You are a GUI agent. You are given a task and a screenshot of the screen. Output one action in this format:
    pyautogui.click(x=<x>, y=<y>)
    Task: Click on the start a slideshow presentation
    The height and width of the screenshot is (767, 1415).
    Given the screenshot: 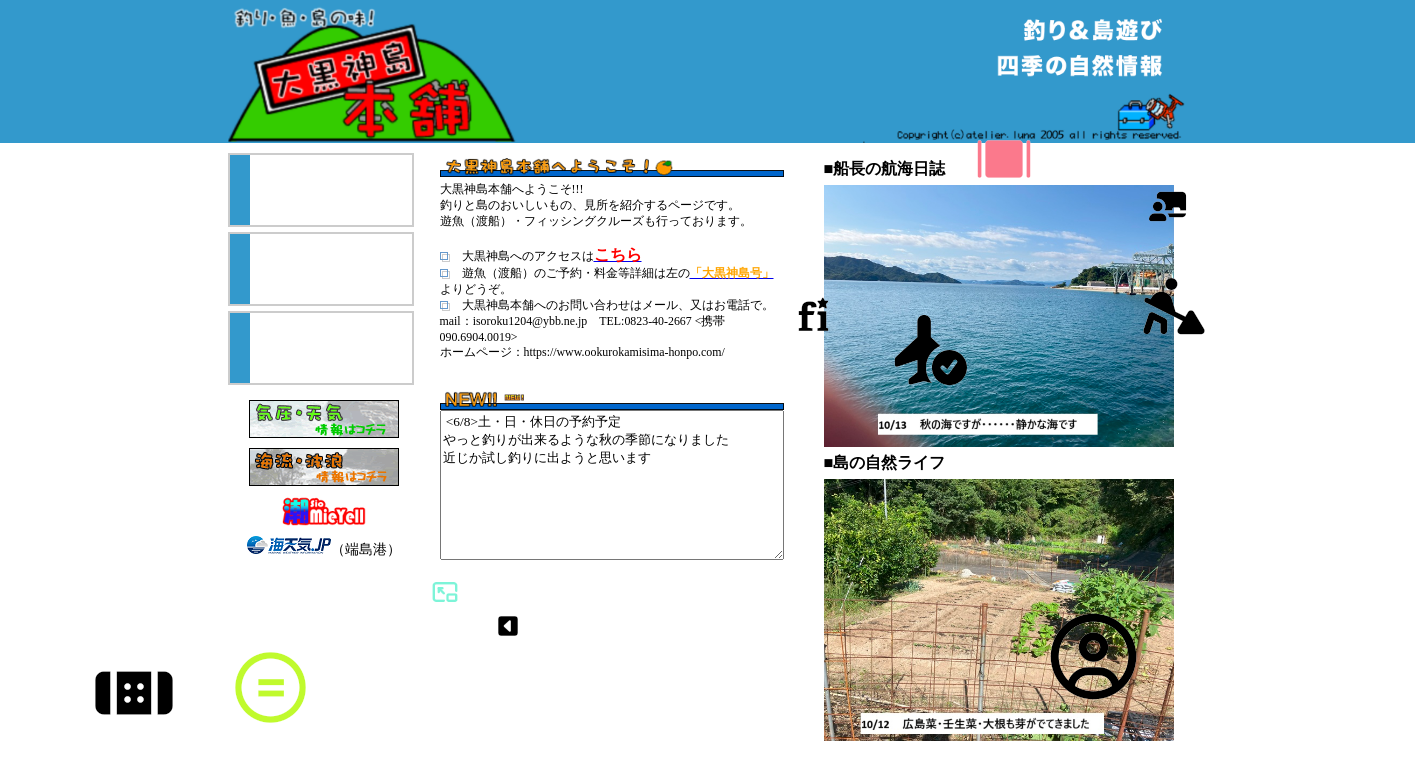 What is the action you would take?
    pyautogui.click(x=1004, y=159)
    